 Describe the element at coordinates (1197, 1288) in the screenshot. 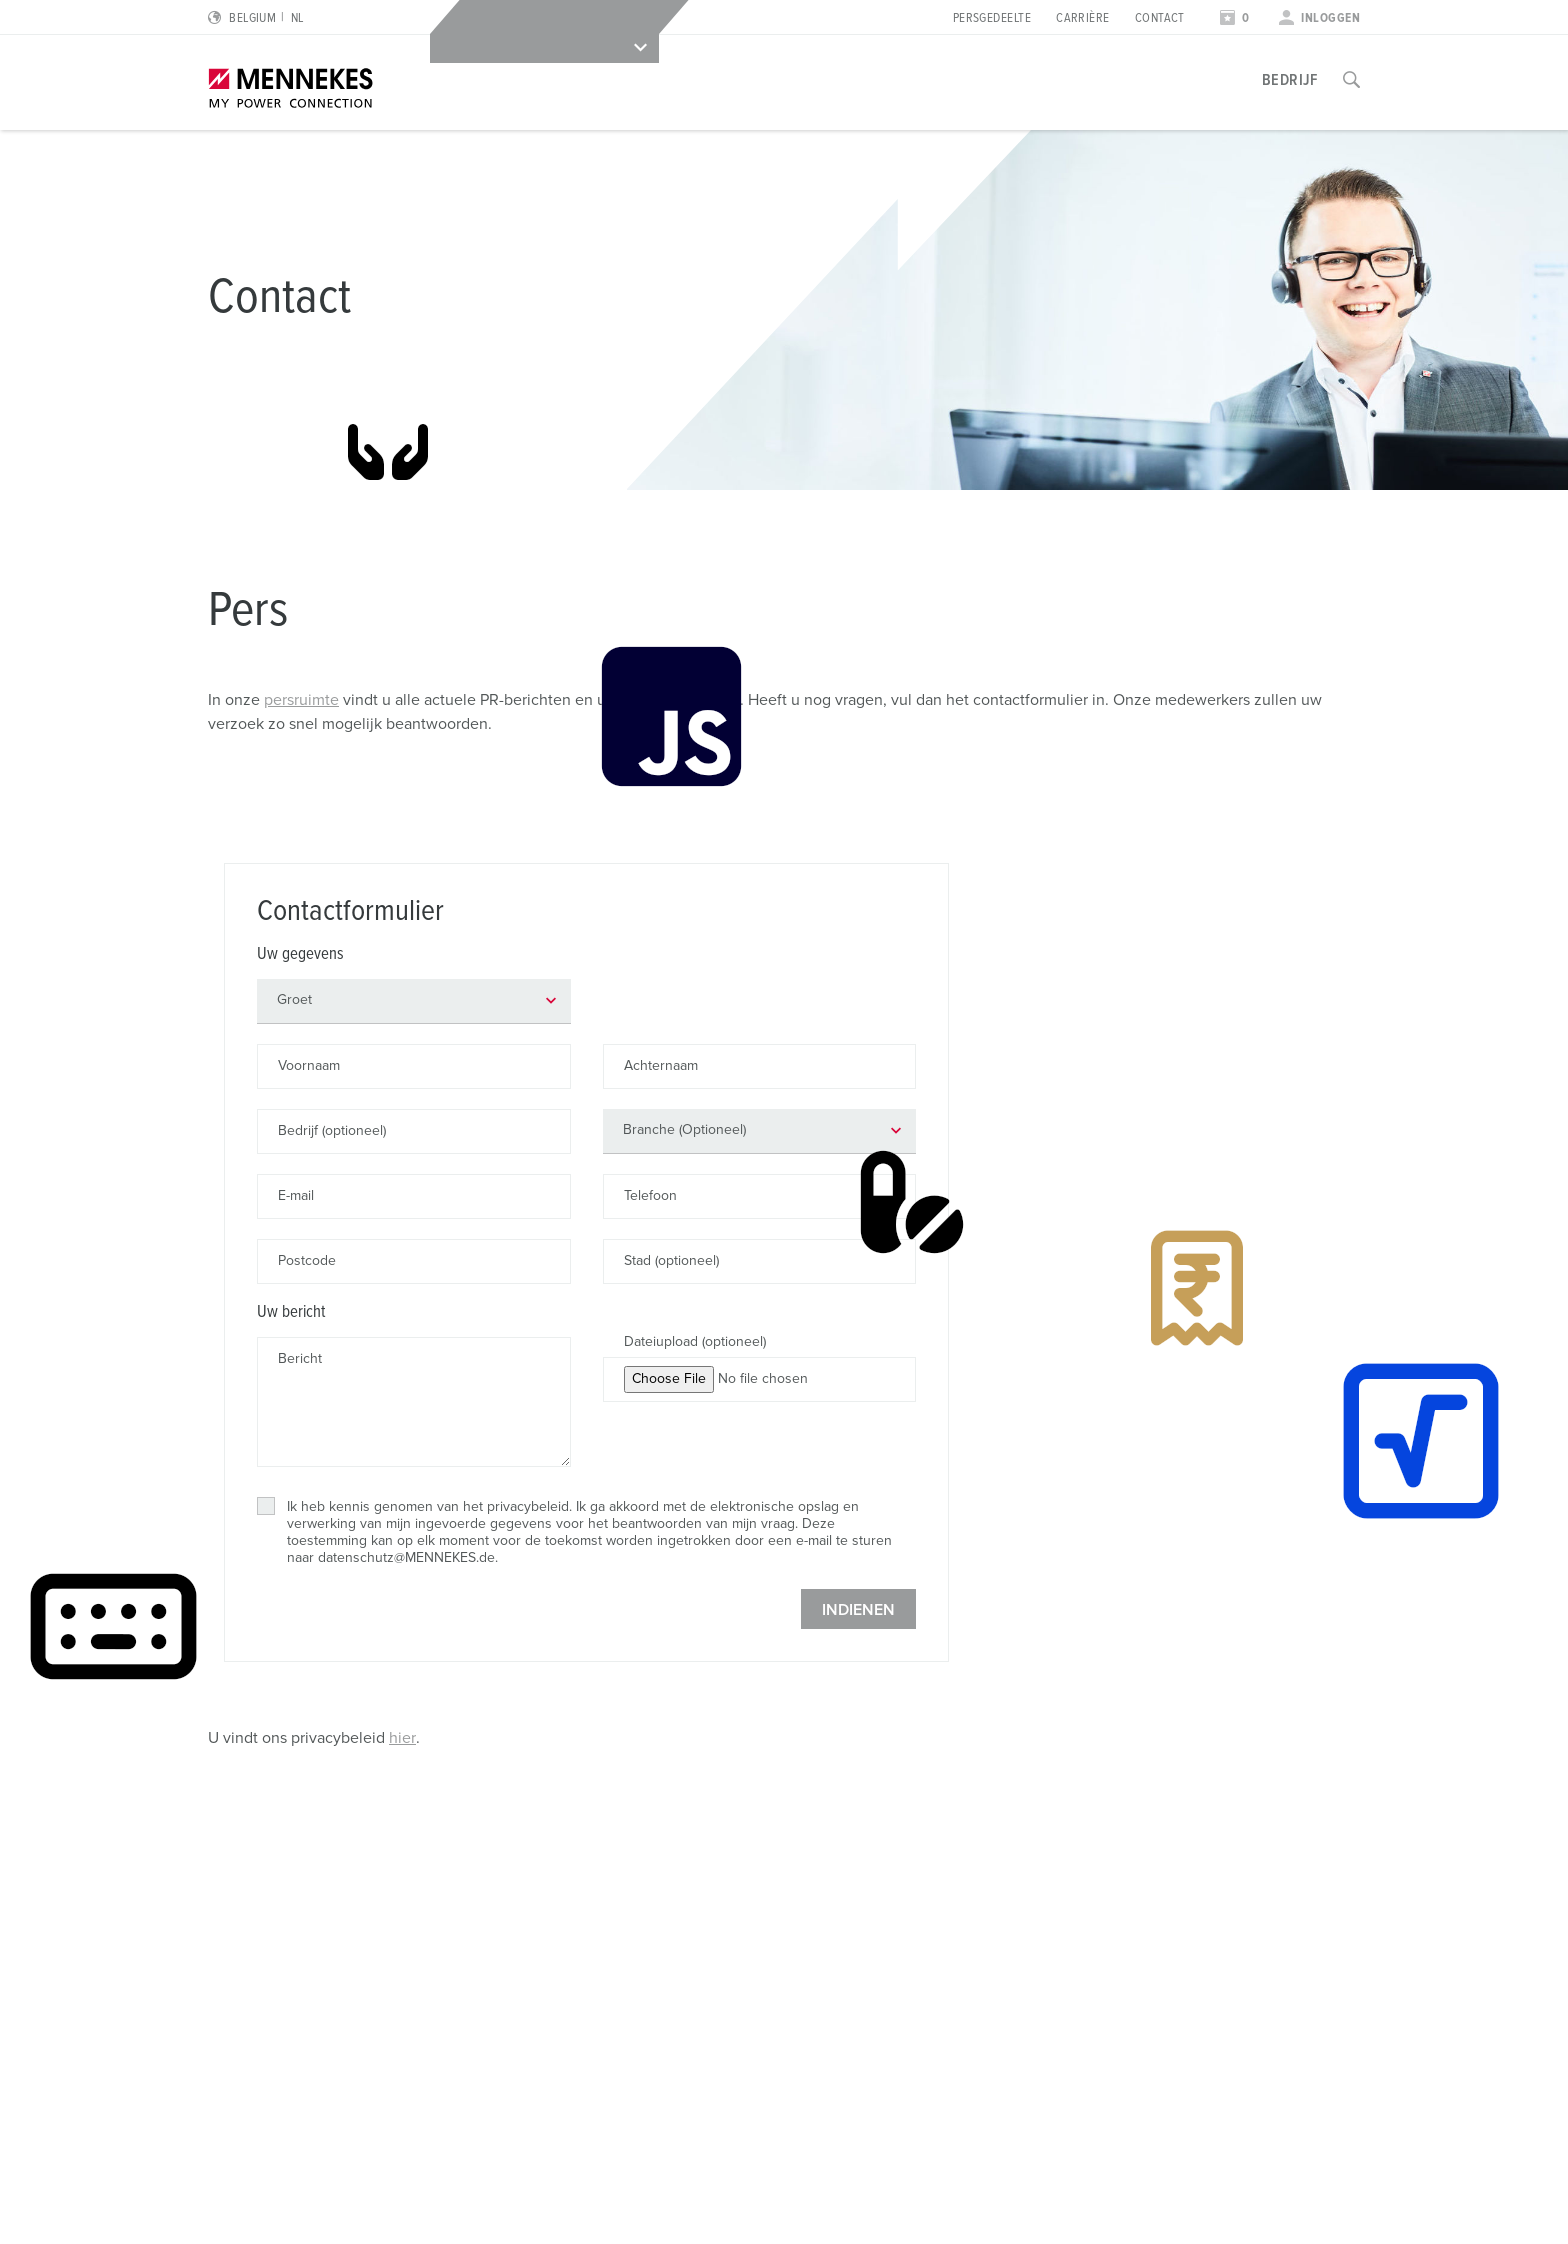

I see `view receipt or transaction in rupees` at that location.